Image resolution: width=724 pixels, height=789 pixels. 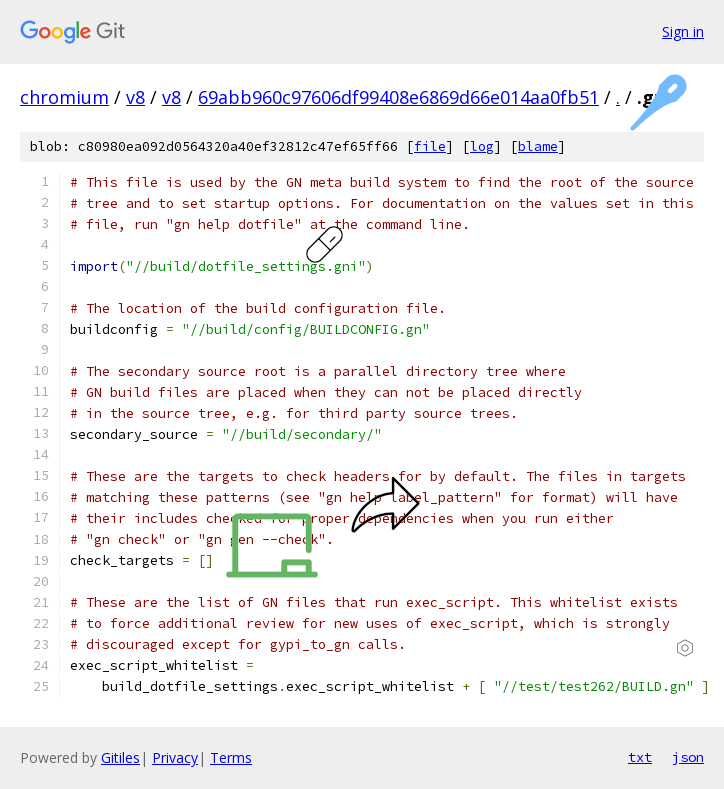 What do you see at coordinates (324, 244) in the screenshot?
I see `access medication reminders or health tracking` at bounding box center [324, 244].